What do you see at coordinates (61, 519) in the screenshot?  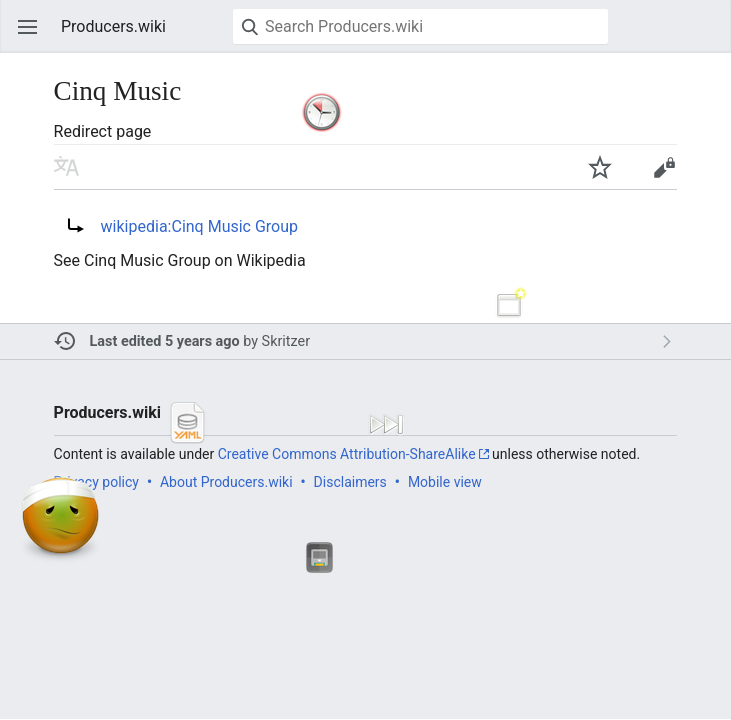 I see `indicates user is feeling unwell or sick` at bounding box center [61, 519].